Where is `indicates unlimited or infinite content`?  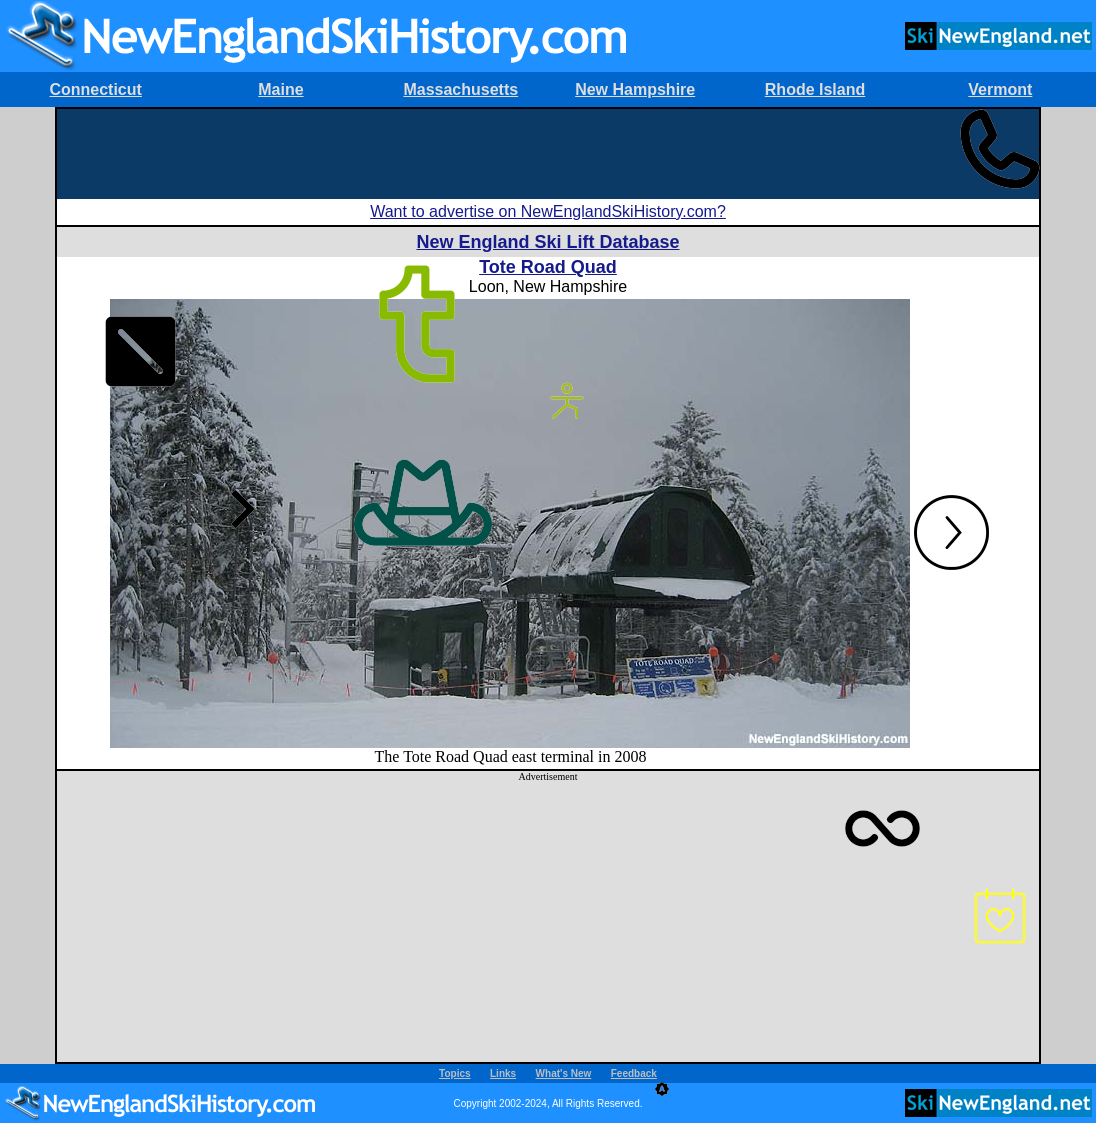
indicates unlimited or infinite content is located at coordinates (882, 828).